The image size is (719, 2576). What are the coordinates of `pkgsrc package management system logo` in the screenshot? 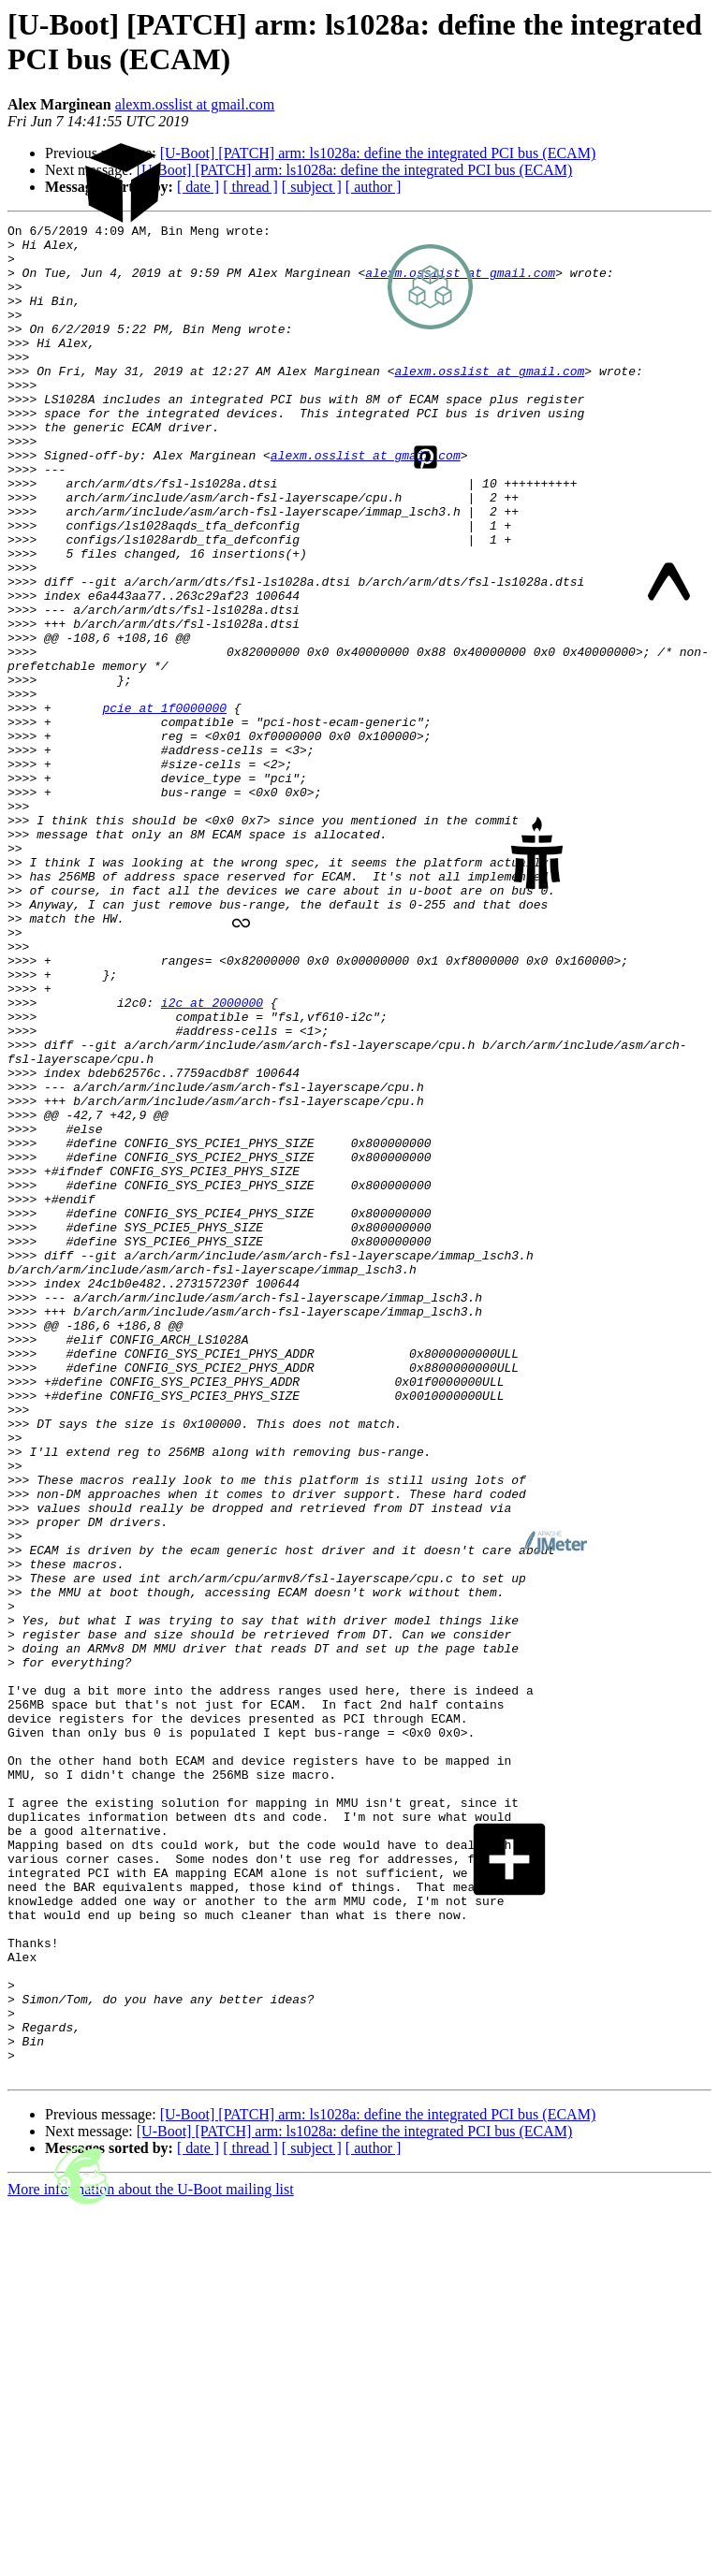 It's located at (123, 182).